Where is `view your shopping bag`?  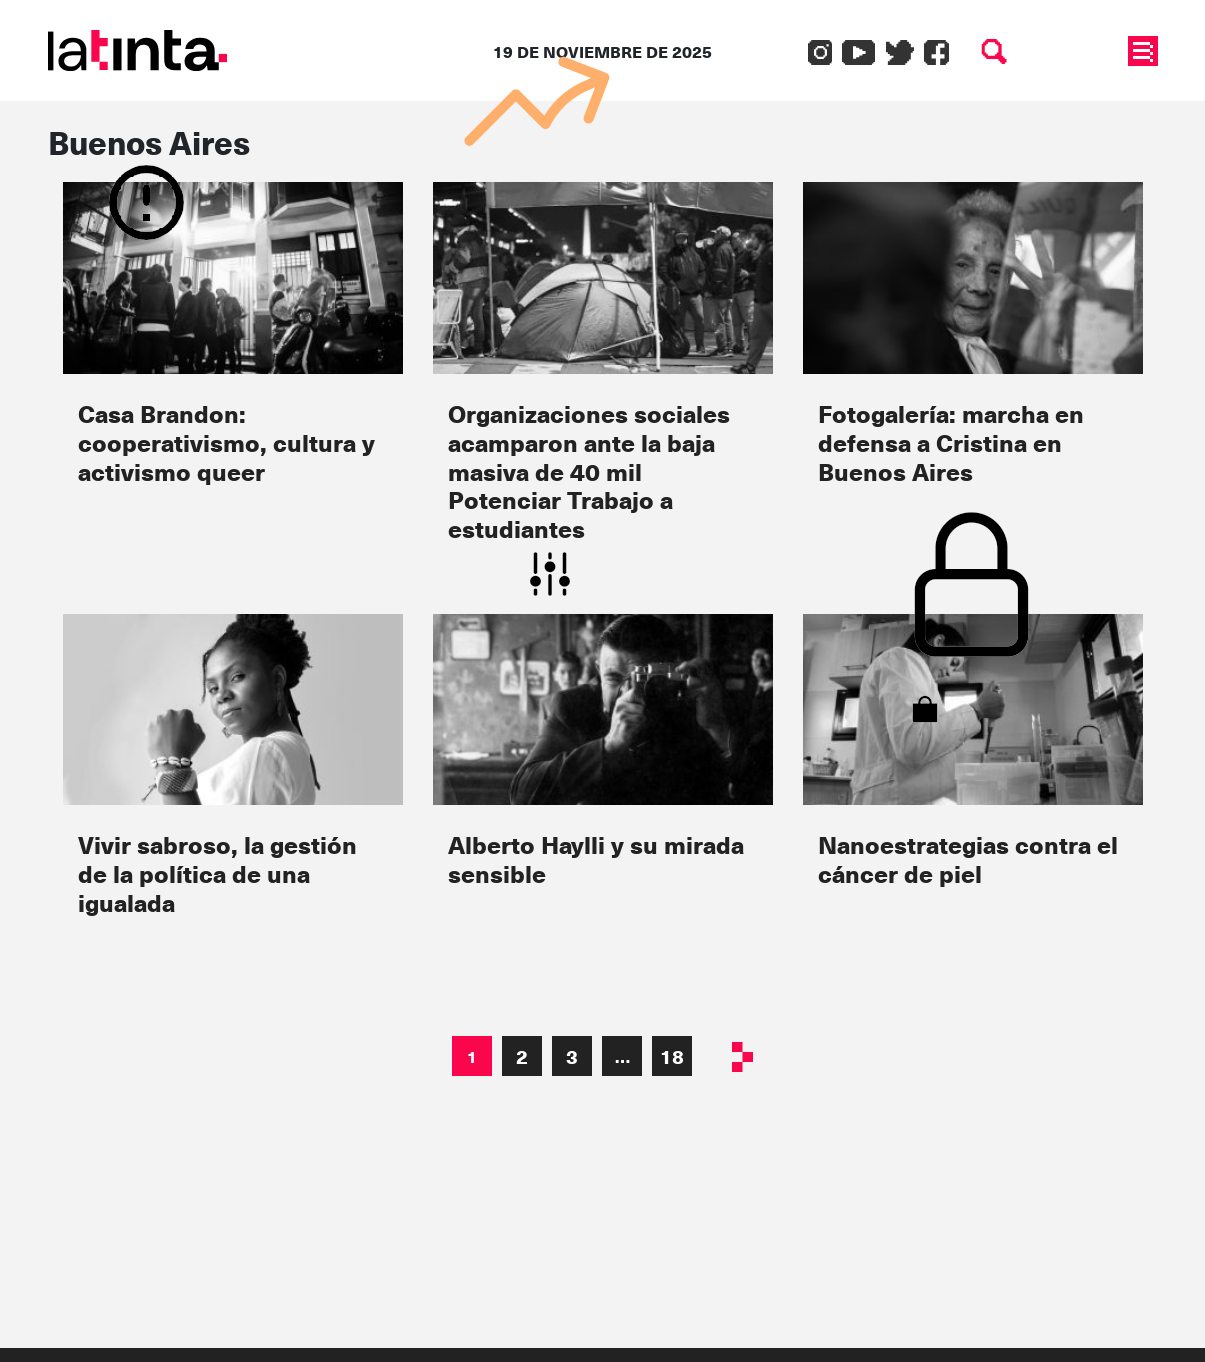
view your shopping bag is located at coordinates (925, 709).